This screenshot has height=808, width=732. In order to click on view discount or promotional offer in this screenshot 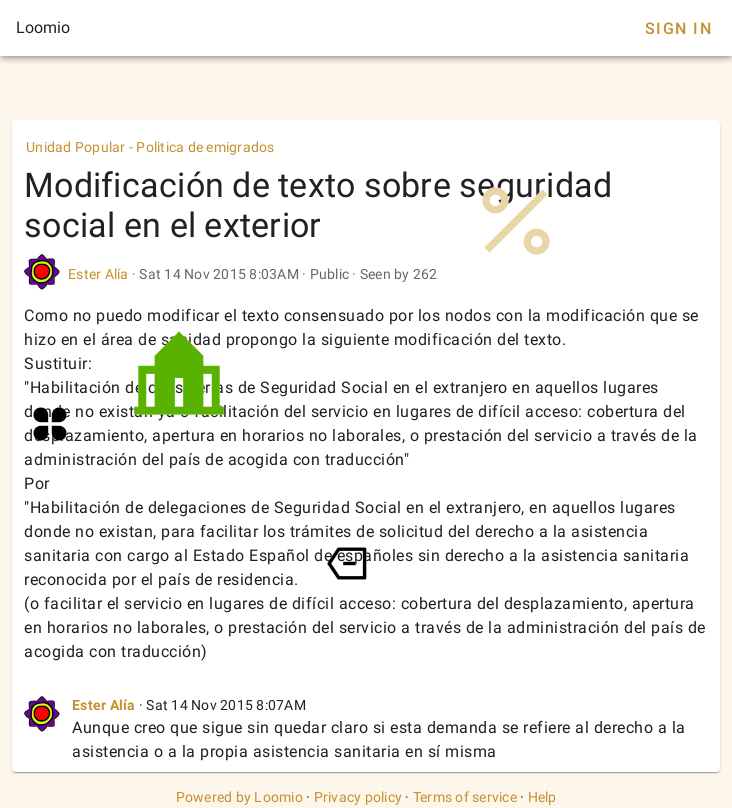, I will do `click(516, 221)`.